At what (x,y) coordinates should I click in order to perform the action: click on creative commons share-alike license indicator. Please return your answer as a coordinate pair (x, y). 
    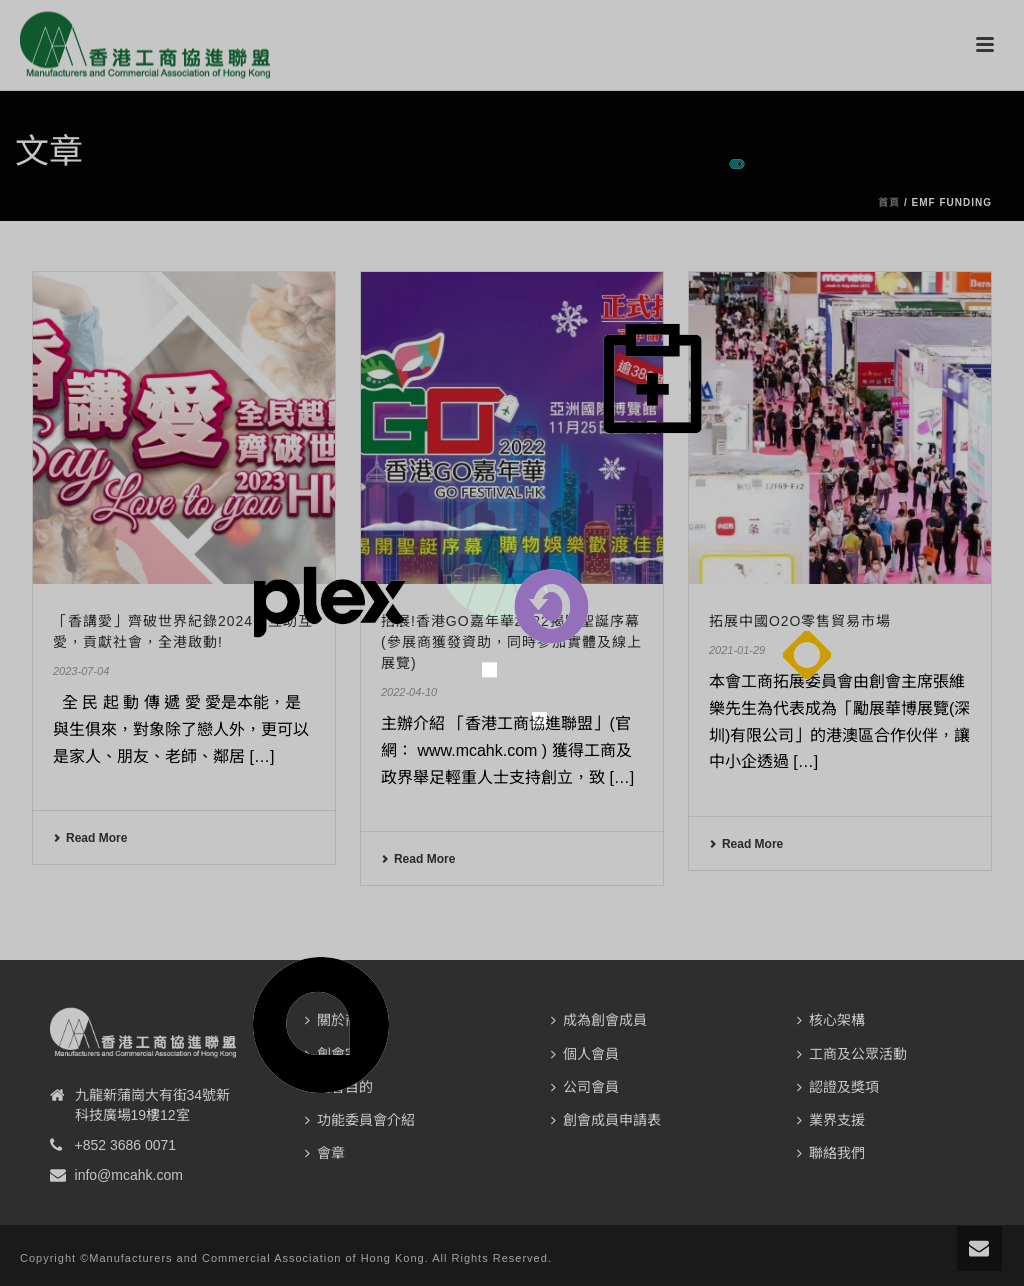
    Looking at the image, I should click on (551, 606).